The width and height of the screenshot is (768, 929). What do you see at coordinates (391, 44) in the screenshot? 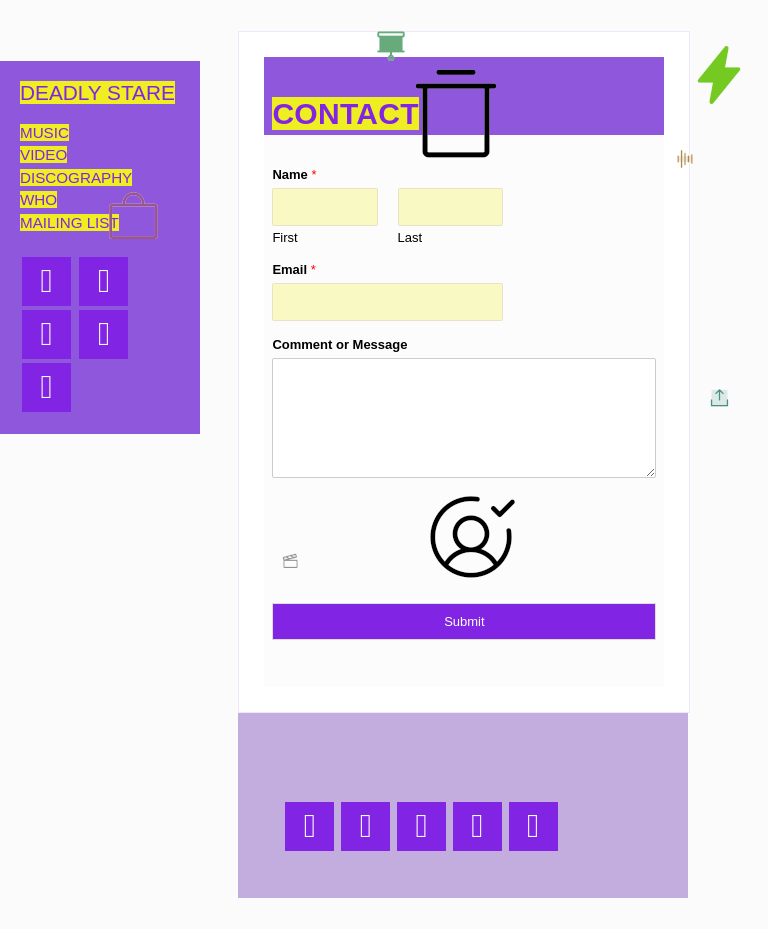
I see `start a presentation` at bounding box center [391, 44].